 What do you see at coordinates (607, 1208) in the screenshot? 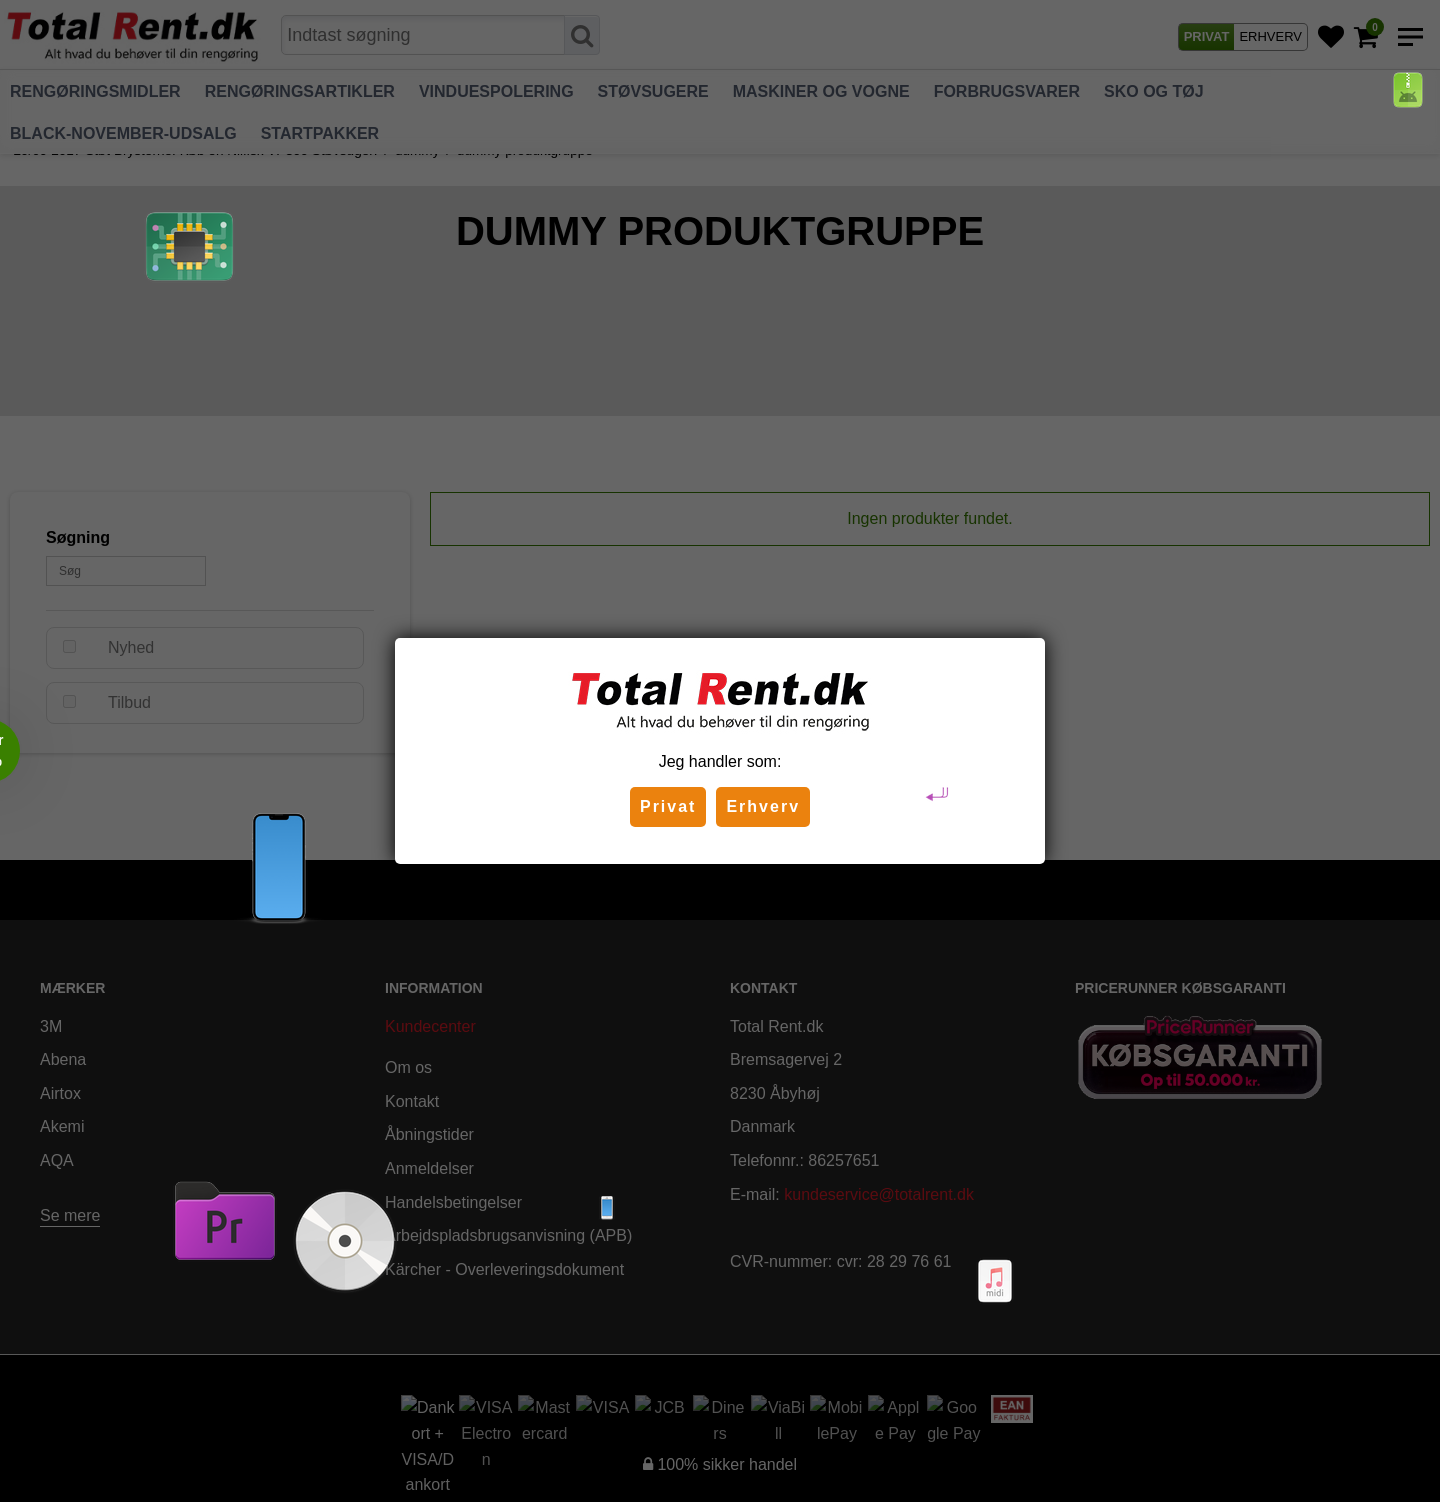
I see `connect or sync an iPhone device` at bounding box center [607, 1208].